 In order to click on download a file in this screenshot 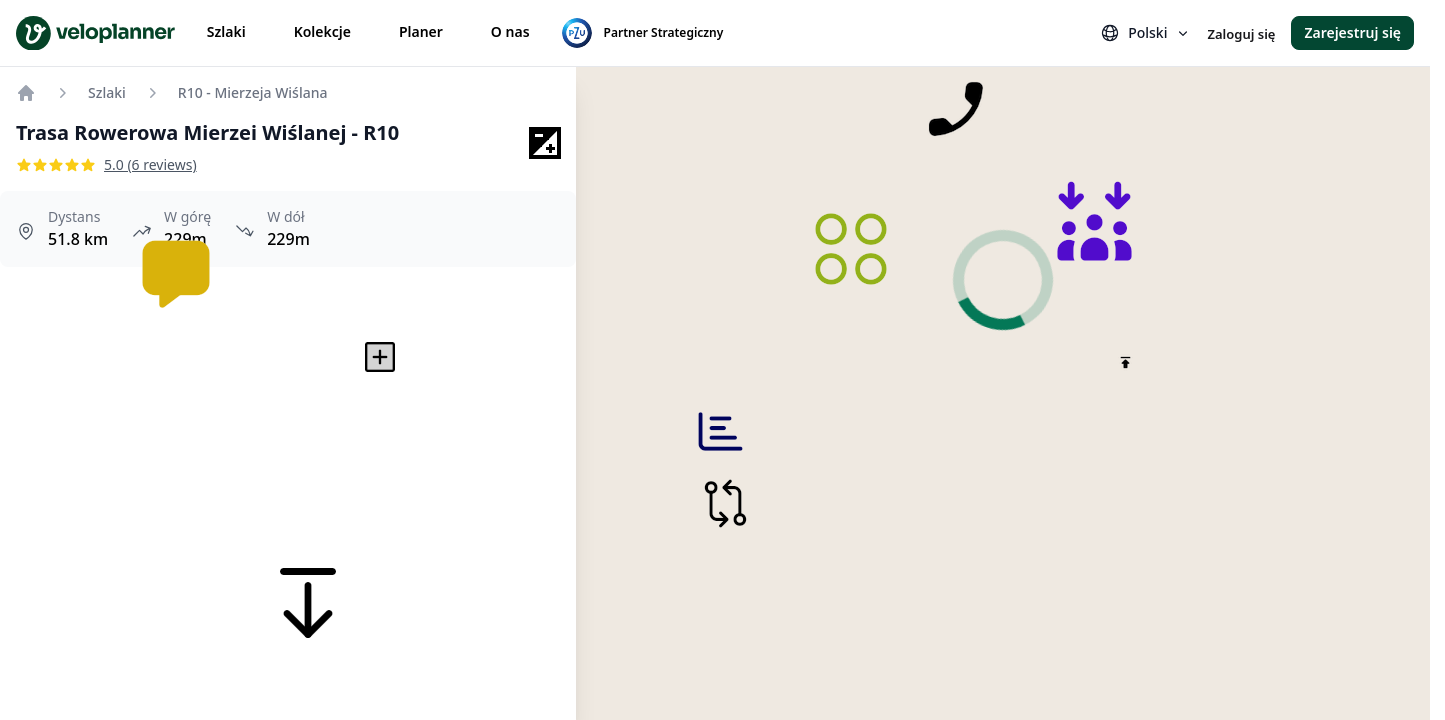, I will do `click(308, 603)`.